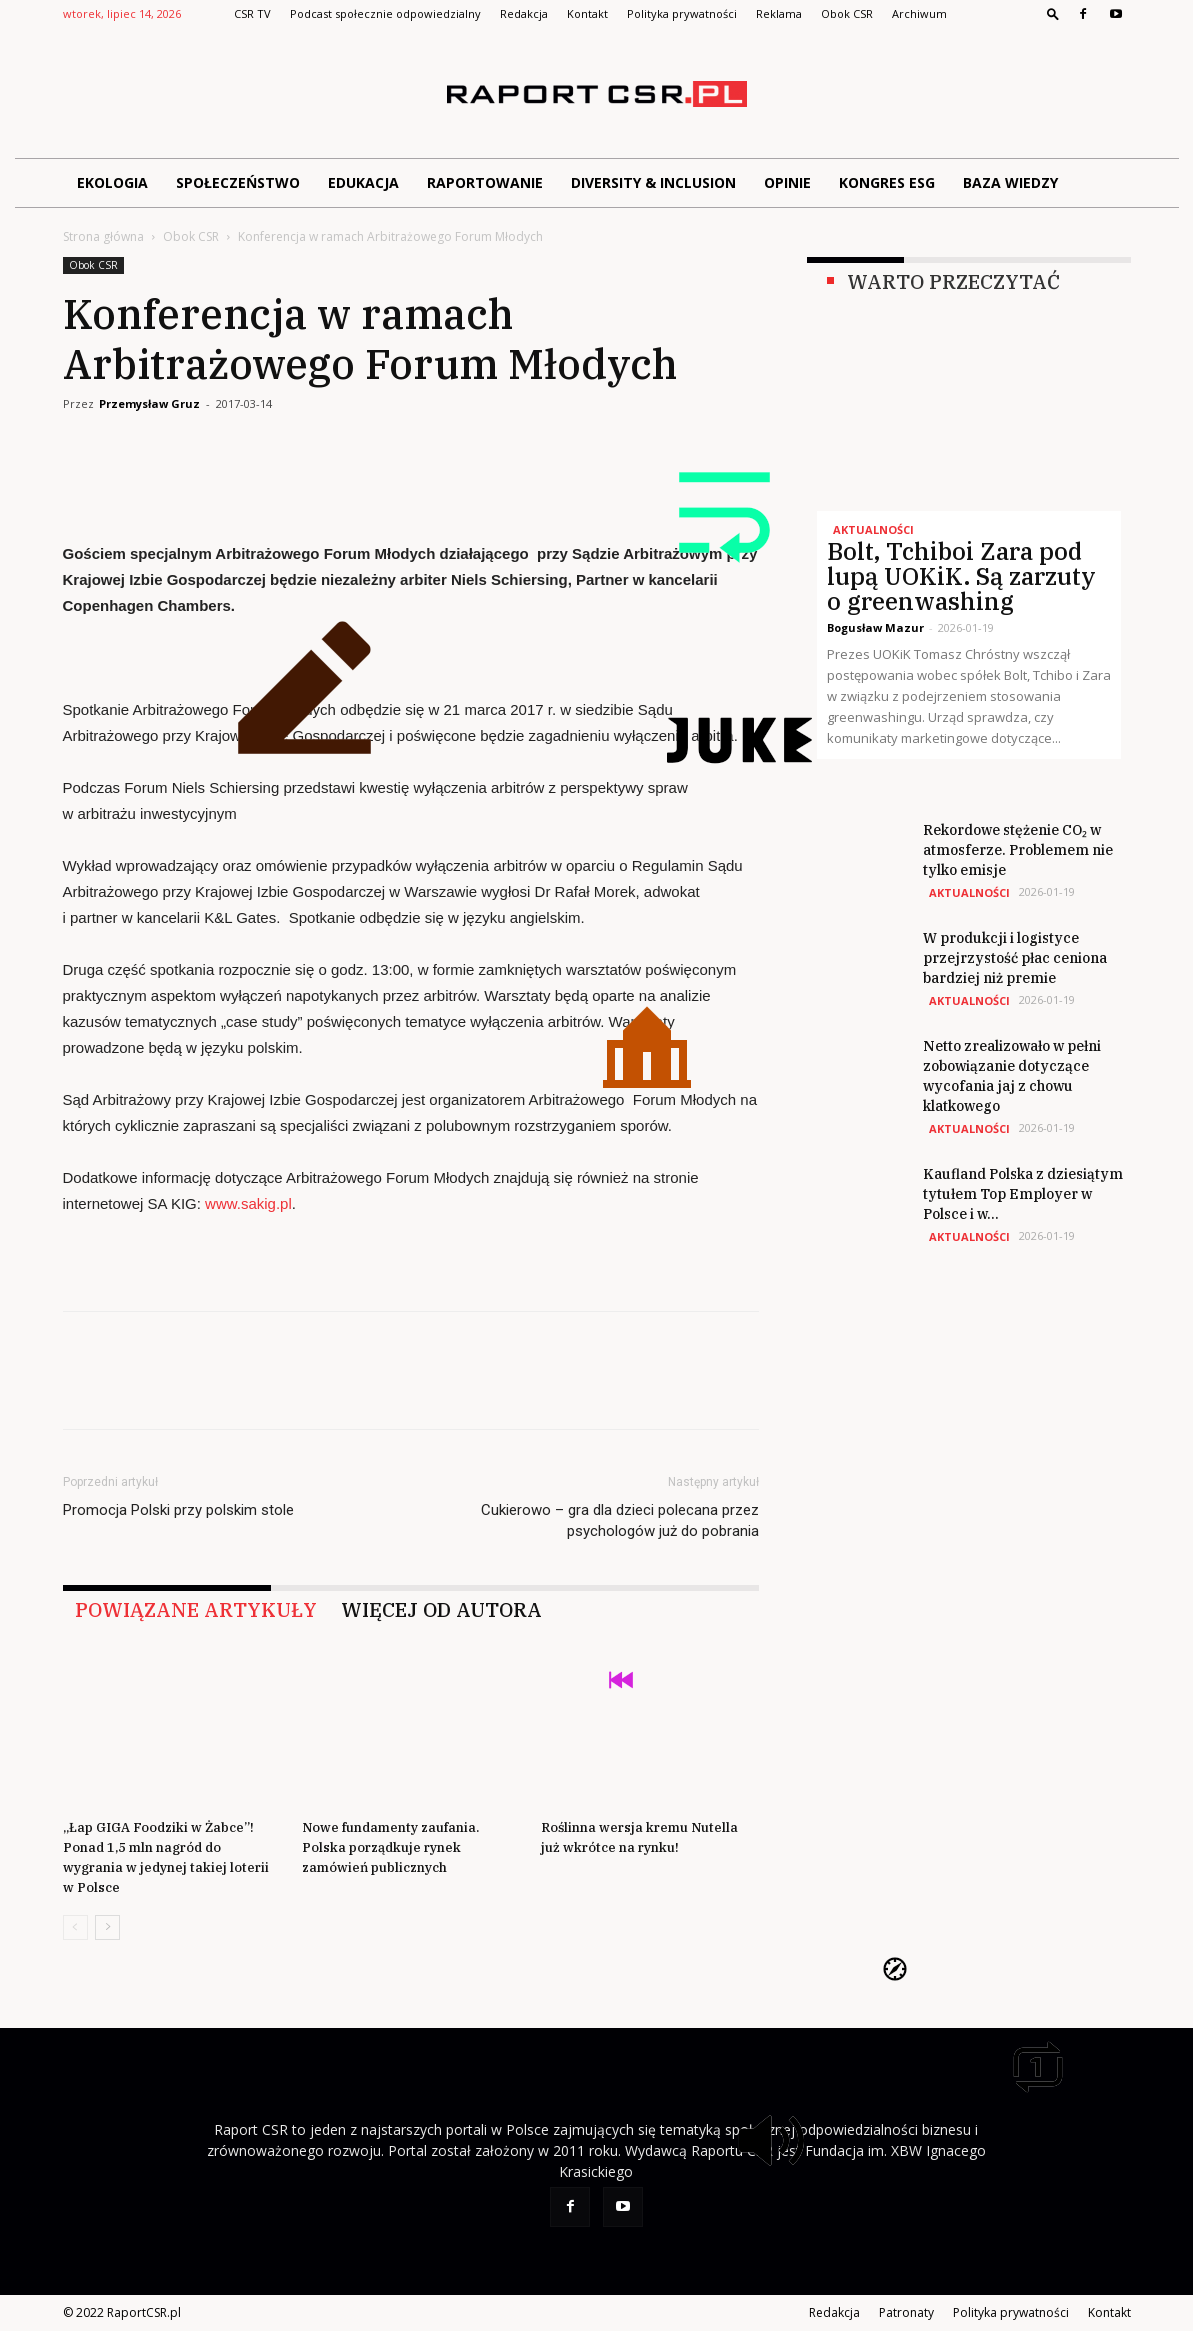 Image resolution: width=1193 pixels, height=2331 pixels. What do you see at coordinates (1038, 2067) in the screenshot?
I see `repeat the current track` at bounding box center [1038, 2067].